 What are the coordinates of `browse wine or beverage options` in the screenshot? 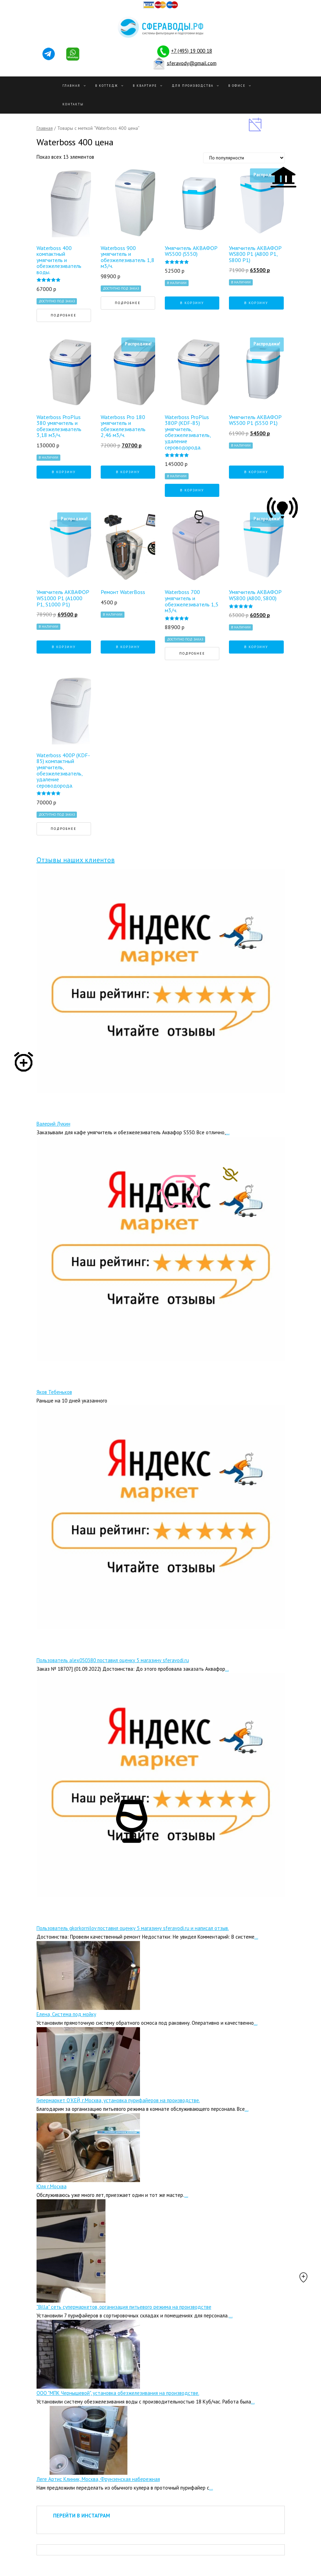 It's located at (199, 517).